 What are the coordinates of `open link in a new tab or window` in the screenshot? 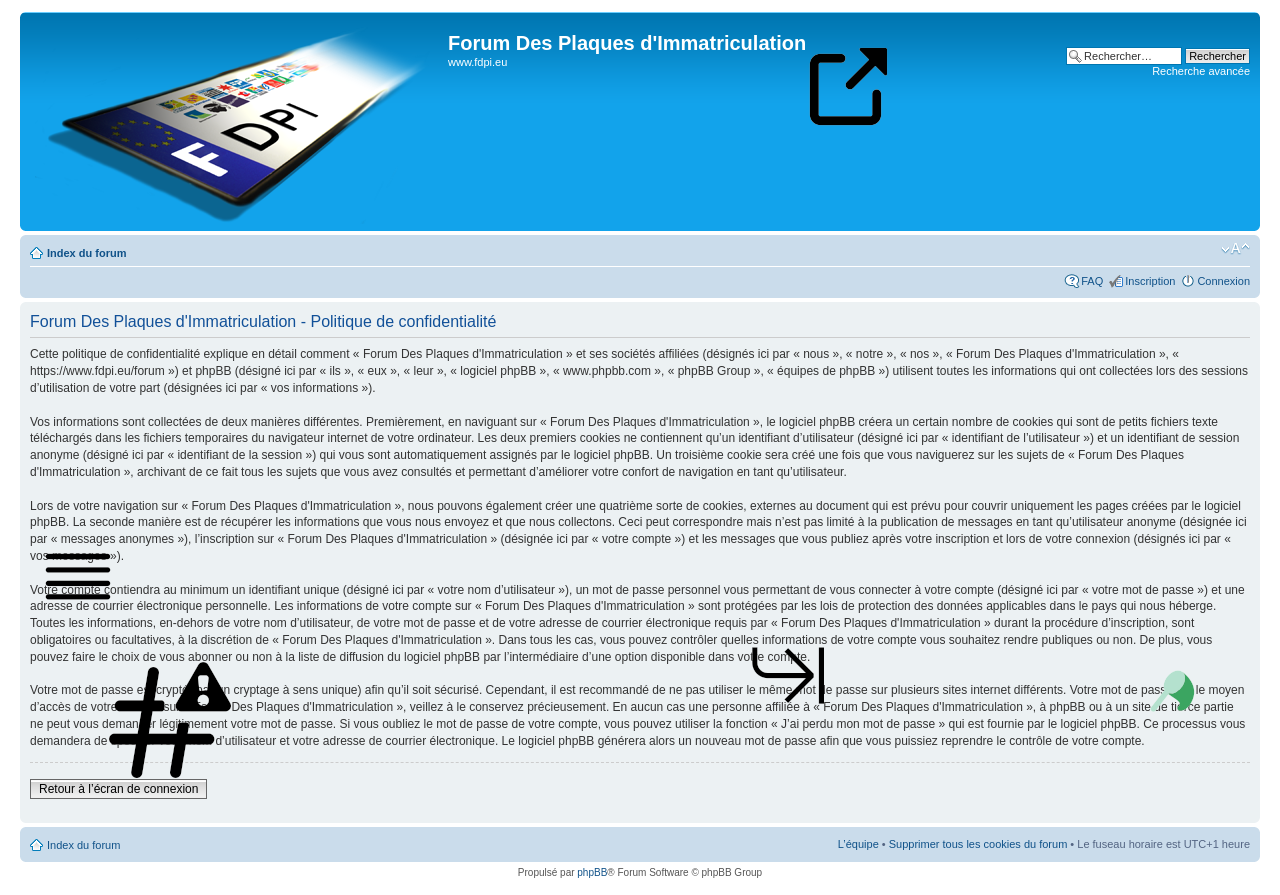 It's located at (845, 89).